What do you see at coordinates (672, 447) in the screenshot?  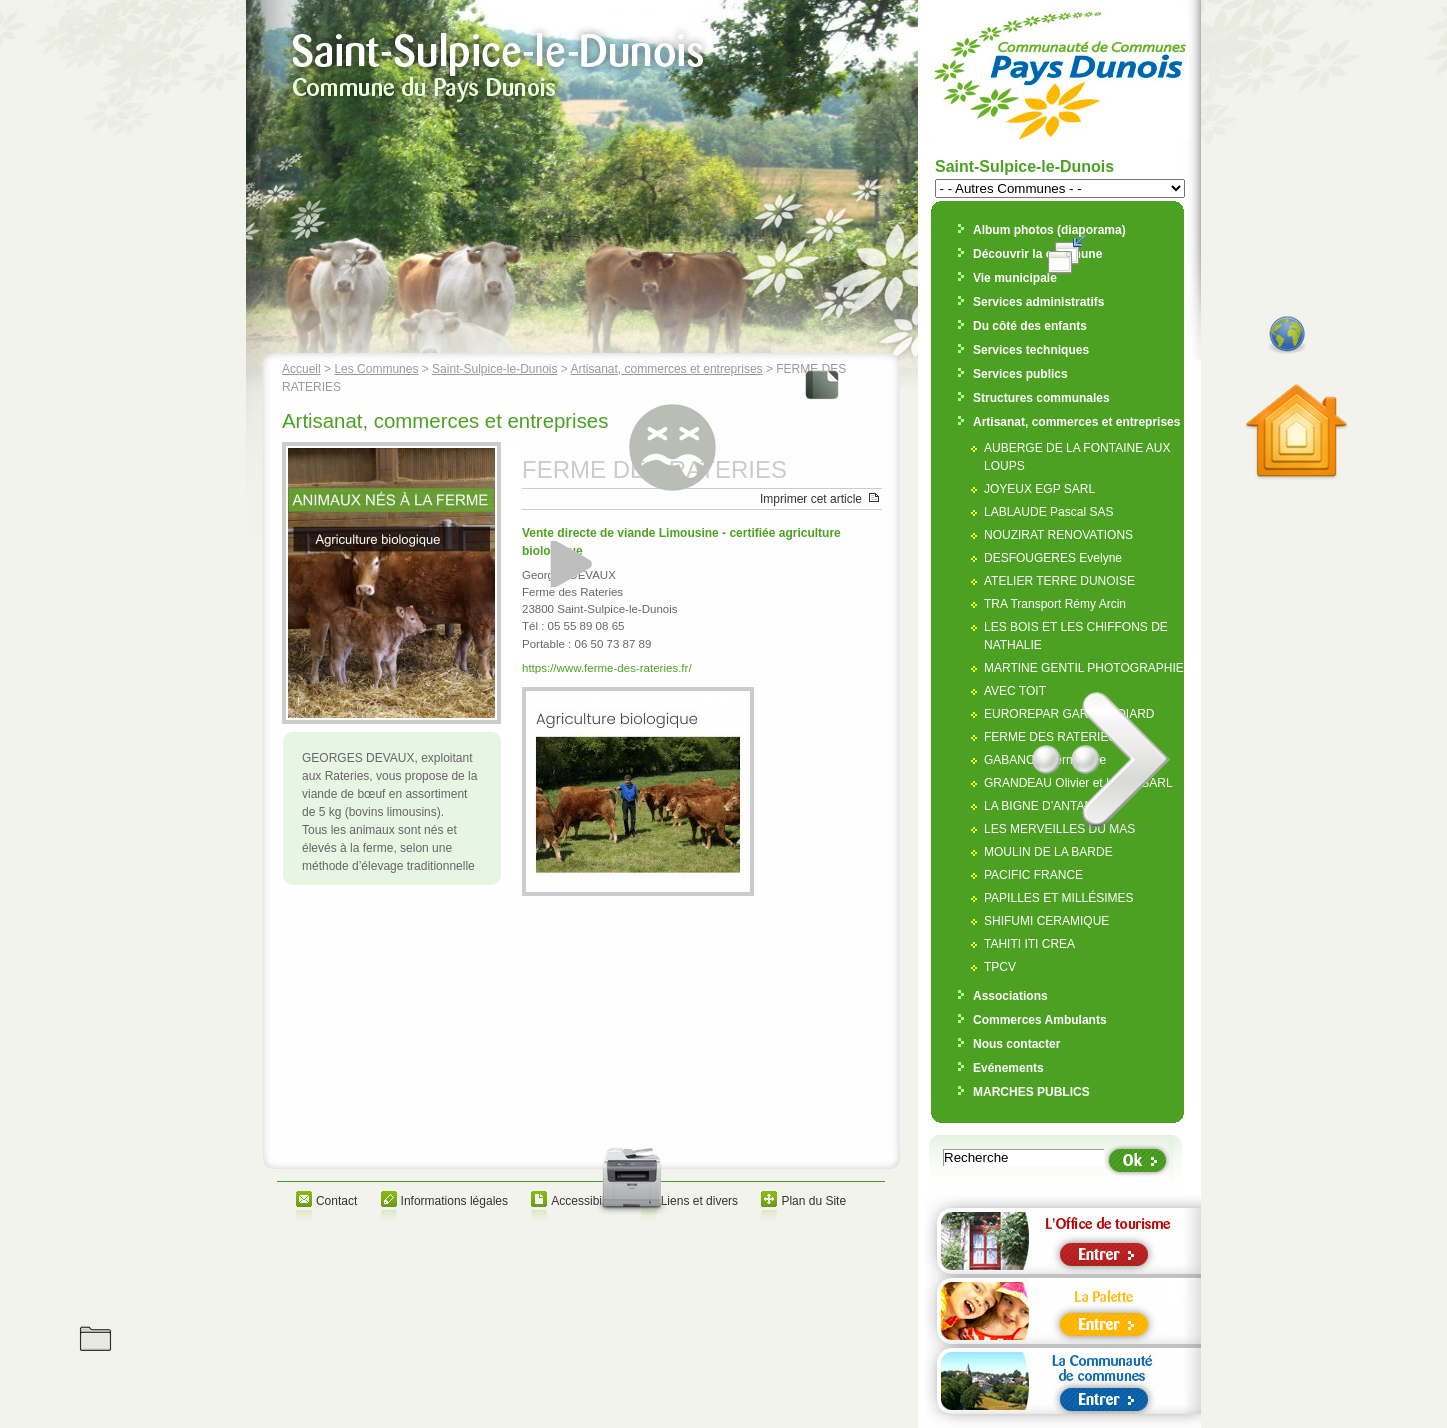 I see `indicates feeling unwell or sick status` at bounding box center [672, 447].